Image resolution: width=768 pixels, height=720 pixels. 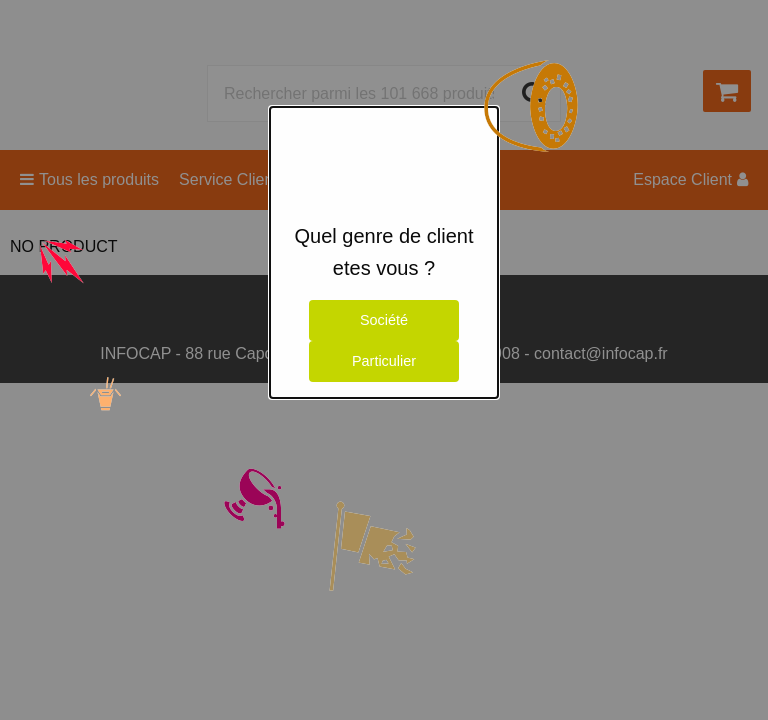 What do you see at coordinates (531, 106) in the screenshot?
I see `kiwi fruit item in a food or cooking game` at bounding box center [531, 106].